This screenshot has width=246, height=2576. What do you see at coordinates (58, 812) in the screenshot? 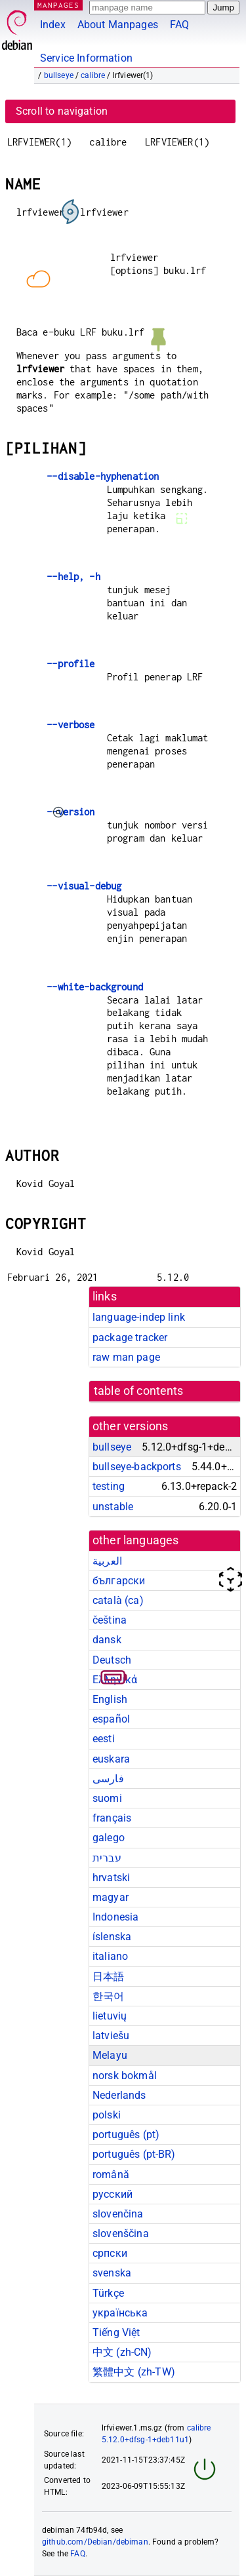
I see `stop media playback` at bounding box center [58, 812].